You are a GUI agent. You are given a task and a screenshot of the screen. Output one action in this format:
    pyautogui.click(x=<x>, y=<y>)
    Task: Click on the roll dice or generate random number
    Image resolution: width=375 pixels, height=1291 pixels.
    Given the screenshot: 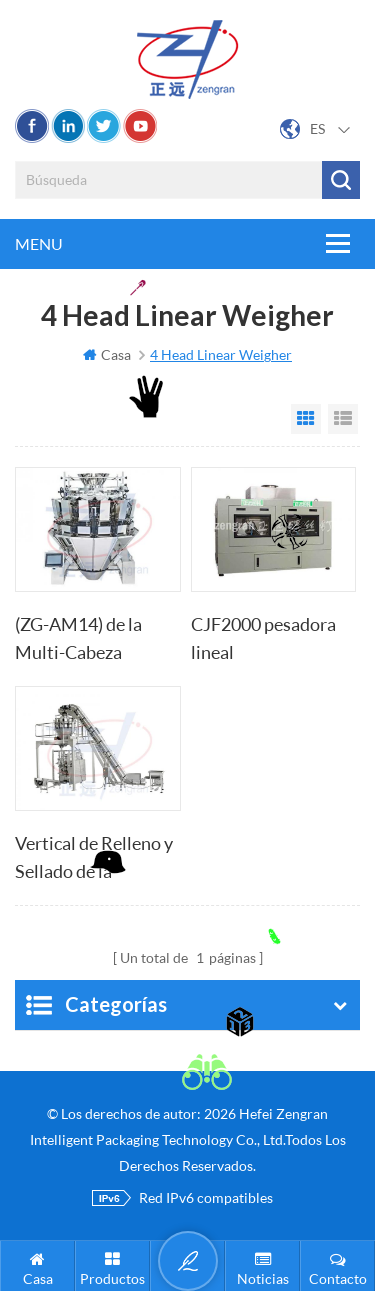 What is the action you would take?
    pyautogui.click(x=240, y=1022)
    